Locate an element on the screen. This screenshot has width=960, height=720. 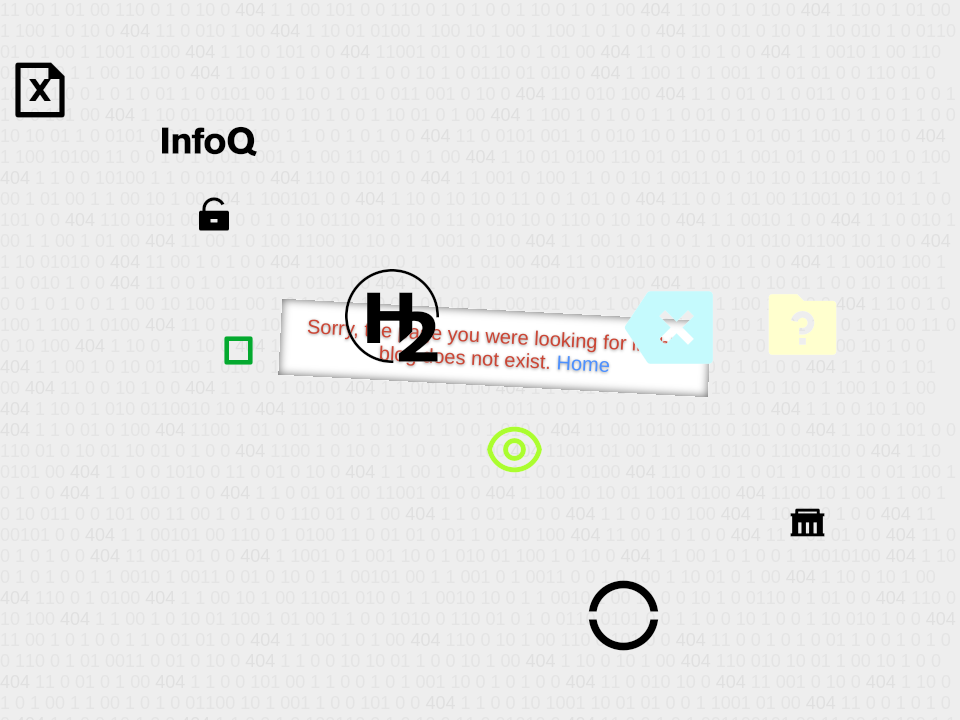
open an excel spreadsheet is located at coordinates (40, 90).